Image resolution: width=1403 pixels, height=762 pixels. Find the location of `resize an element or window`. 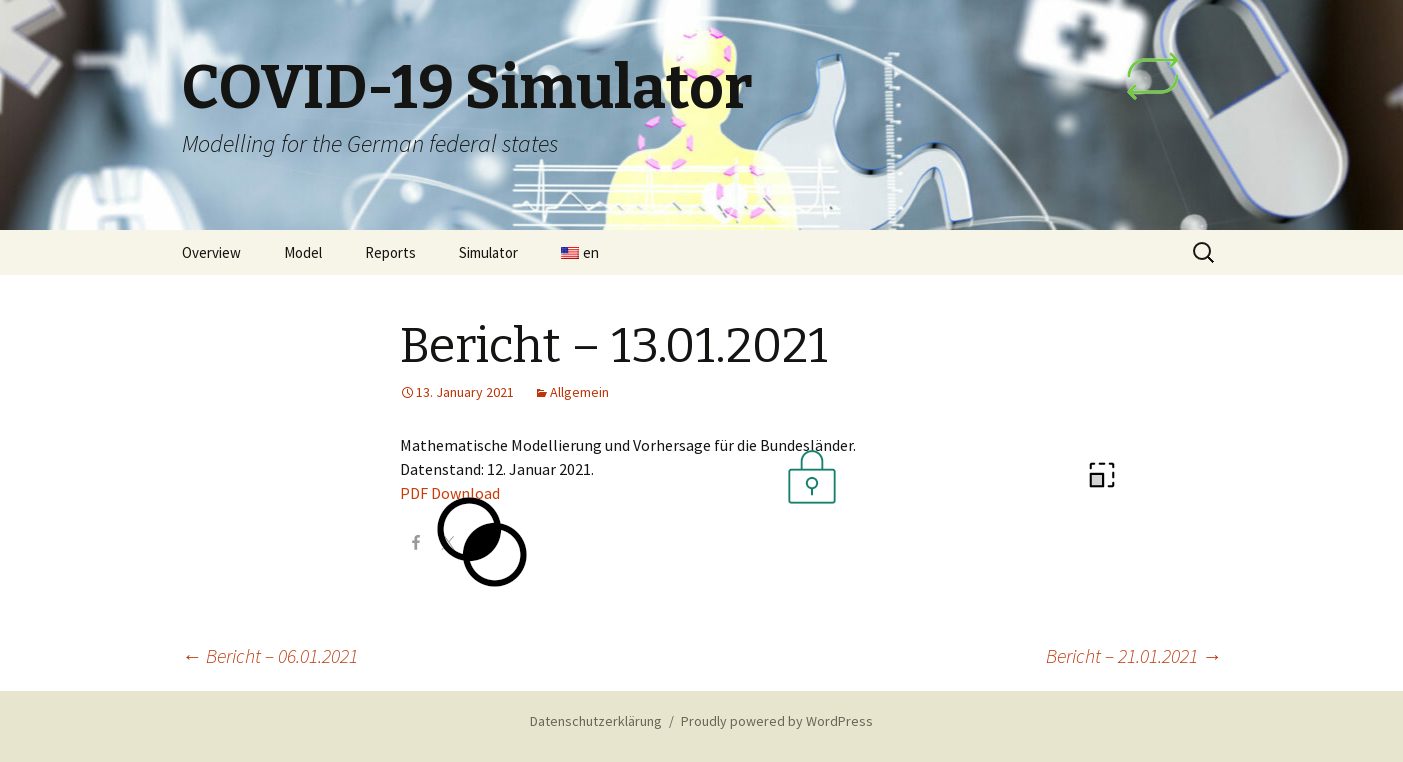

resize an element or window is located at coordinates (1102, 475).